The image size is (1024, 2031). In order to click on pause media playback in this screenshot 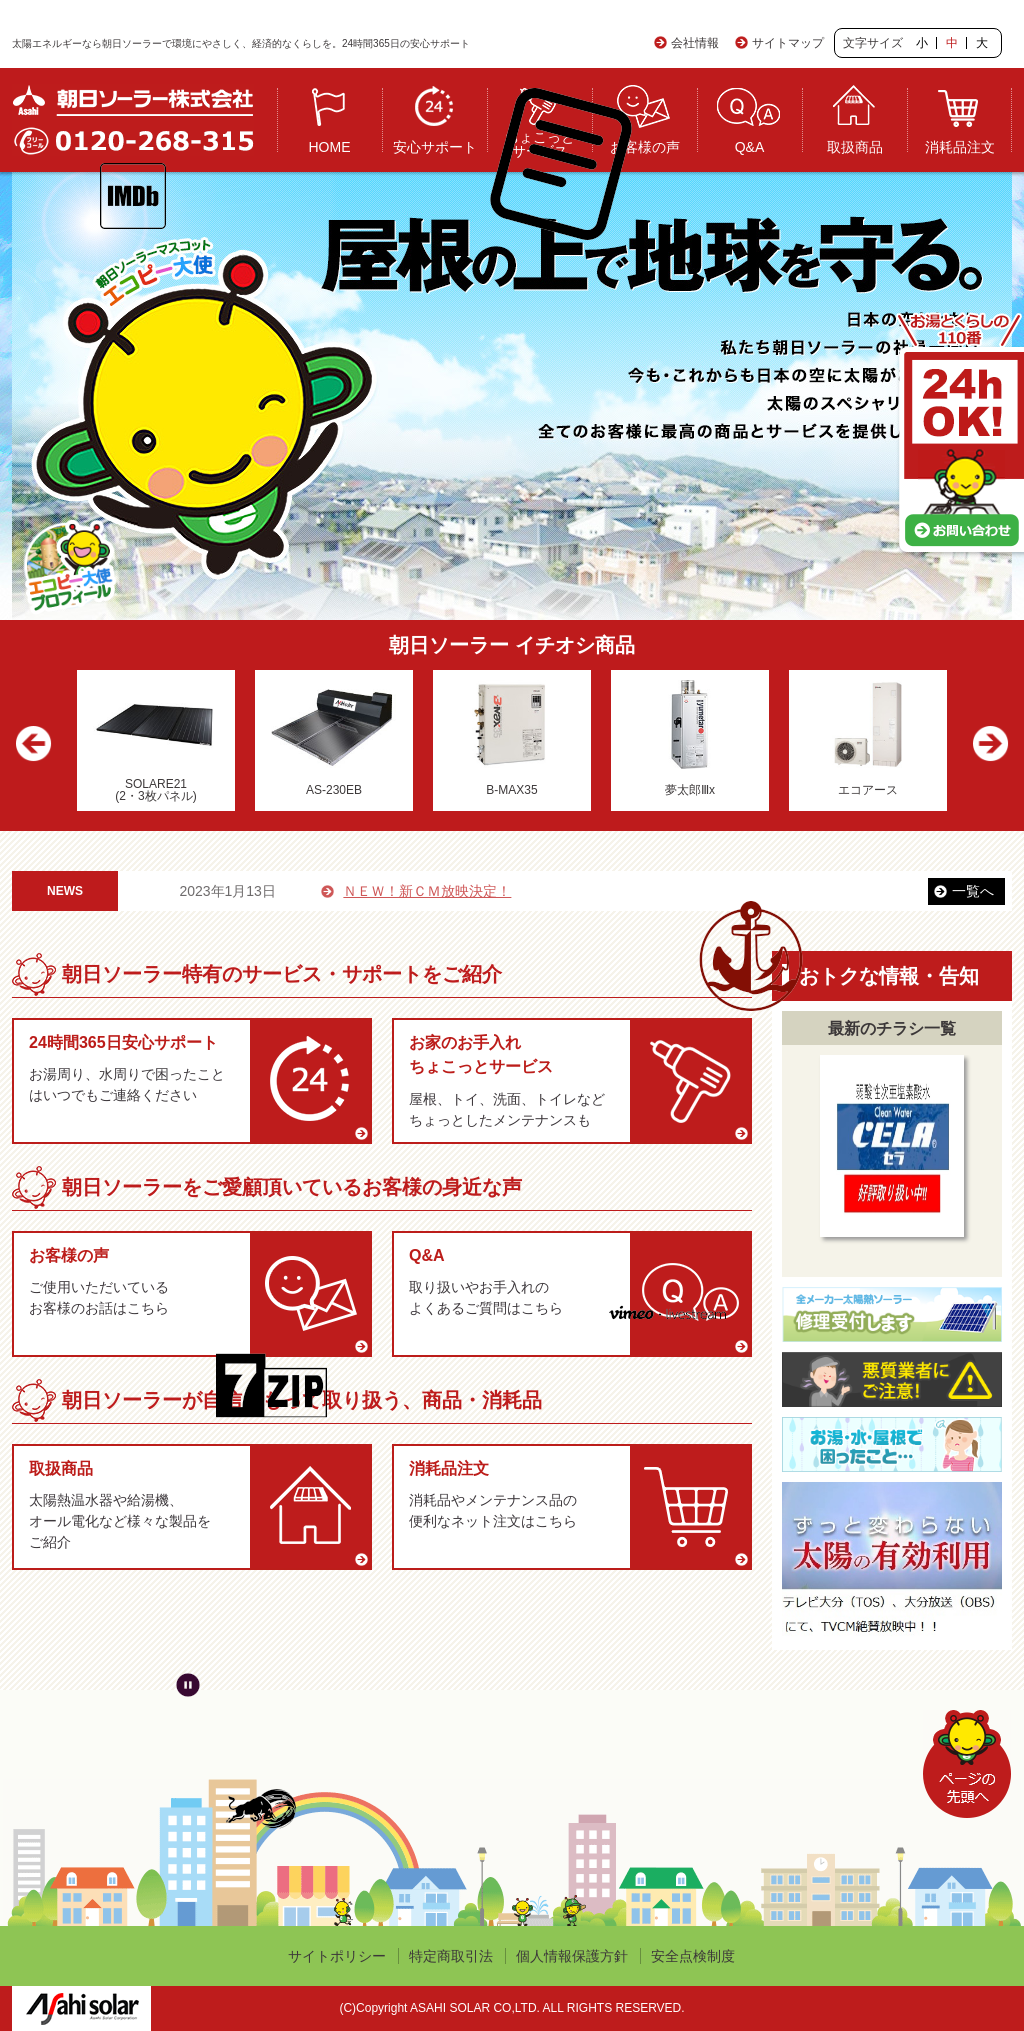, I will do `click(188, 1685)`.